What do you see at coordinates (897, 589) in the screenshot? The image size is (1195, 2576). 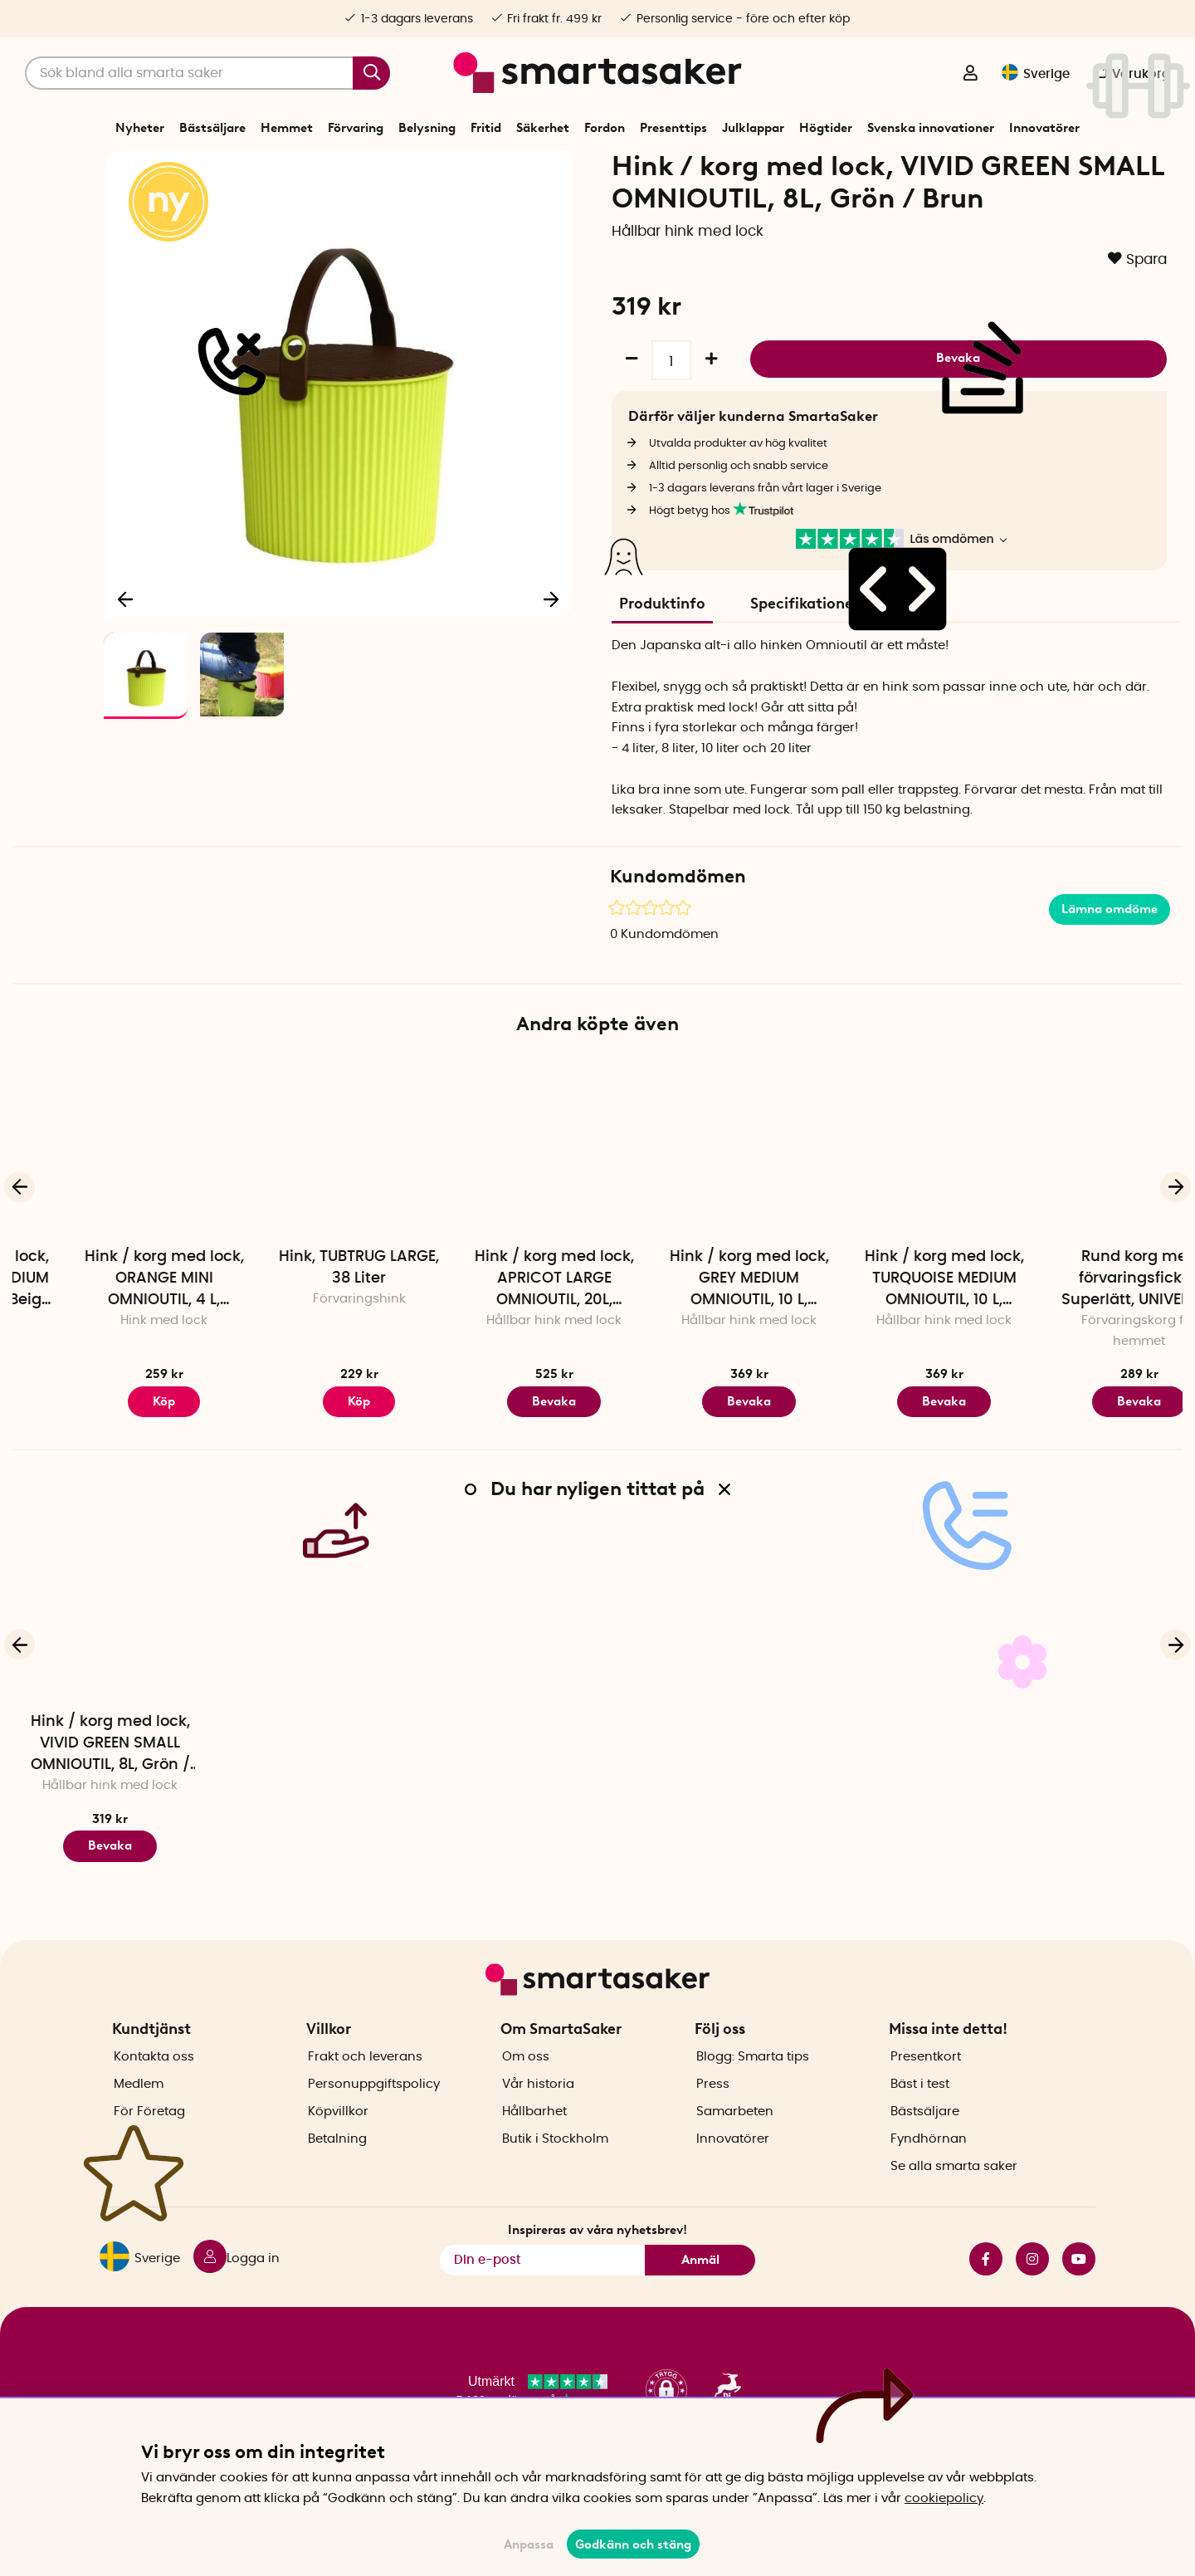 I see `view or edit source code` at bounding box center [897, 589].